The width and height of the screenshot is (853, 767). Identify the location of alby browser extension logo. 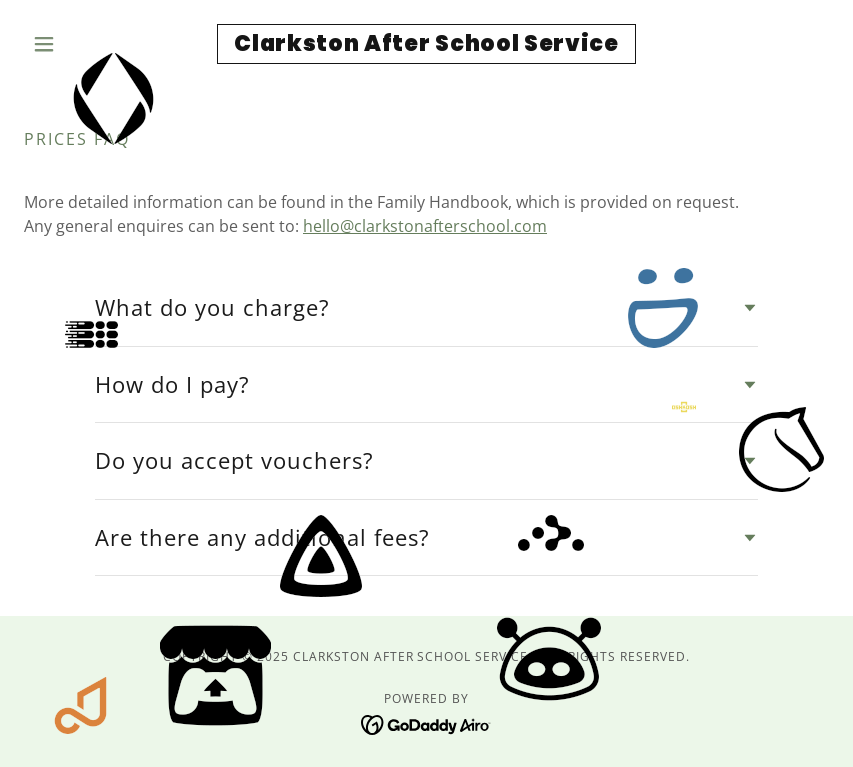
(549, 659).